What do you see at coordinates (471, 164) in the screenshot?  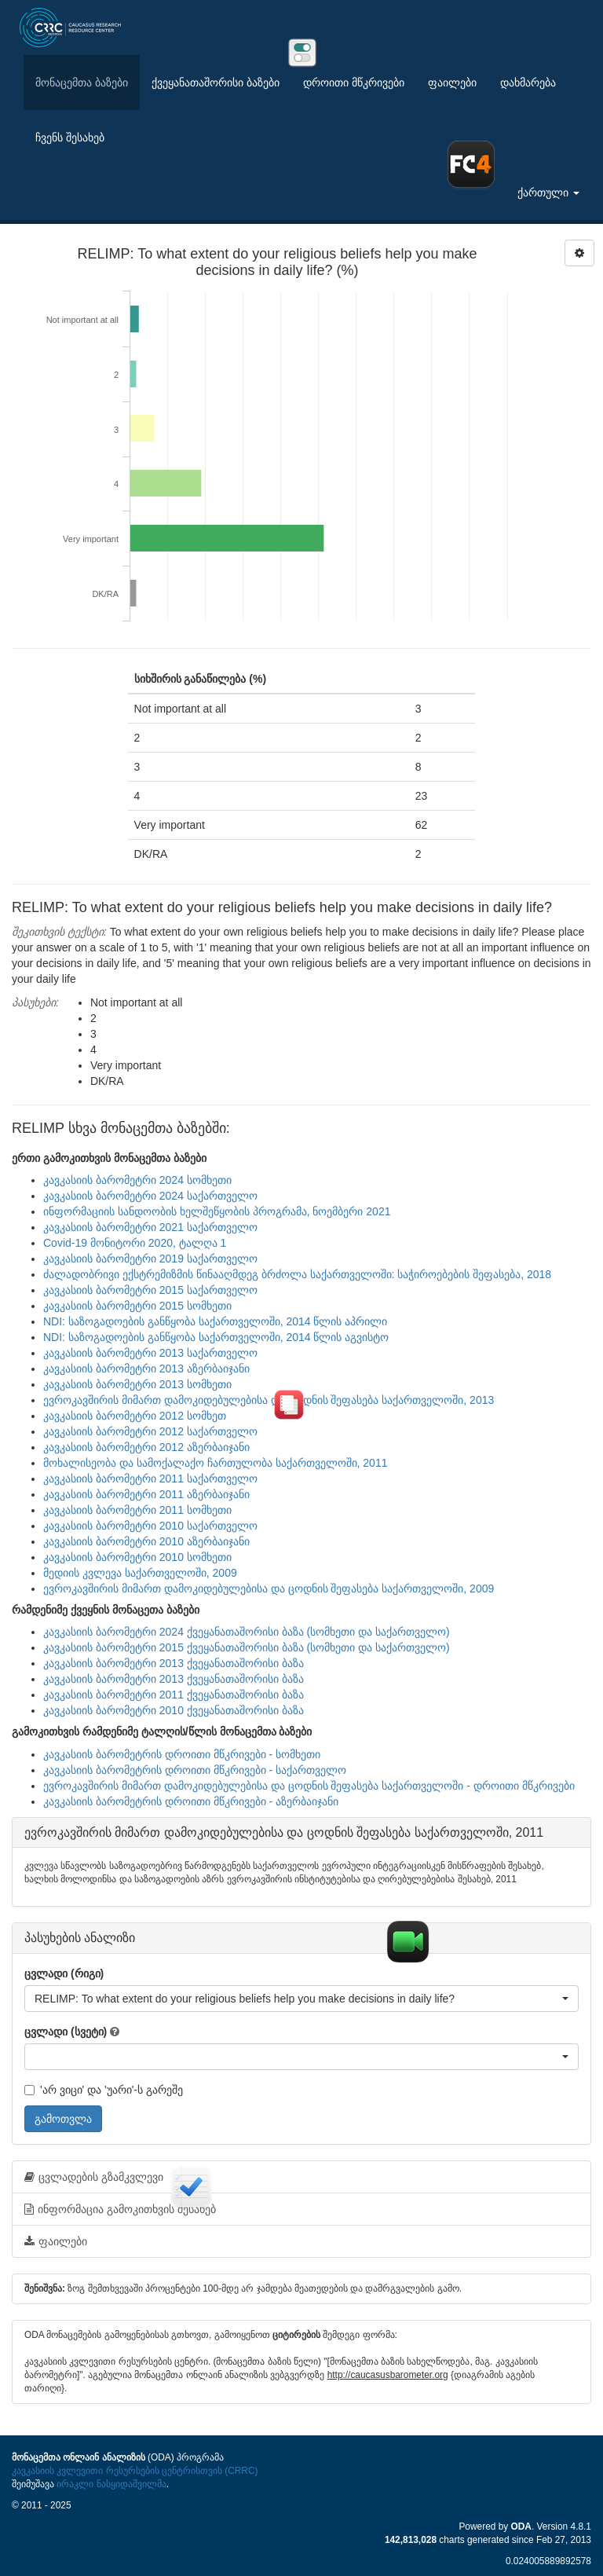 I see `launch far cry 4 game` at bounding box center [471, 164].